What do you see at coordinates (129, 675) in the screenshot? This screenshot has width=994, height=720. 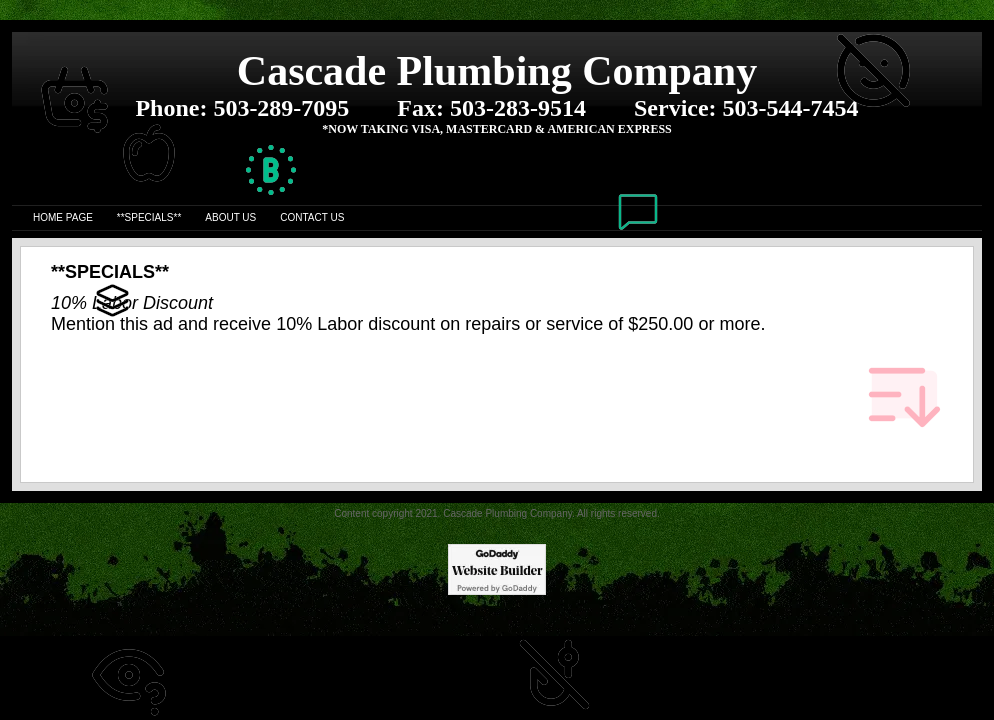 I see `check visibility settings or status` at bounding box center [129, 675].